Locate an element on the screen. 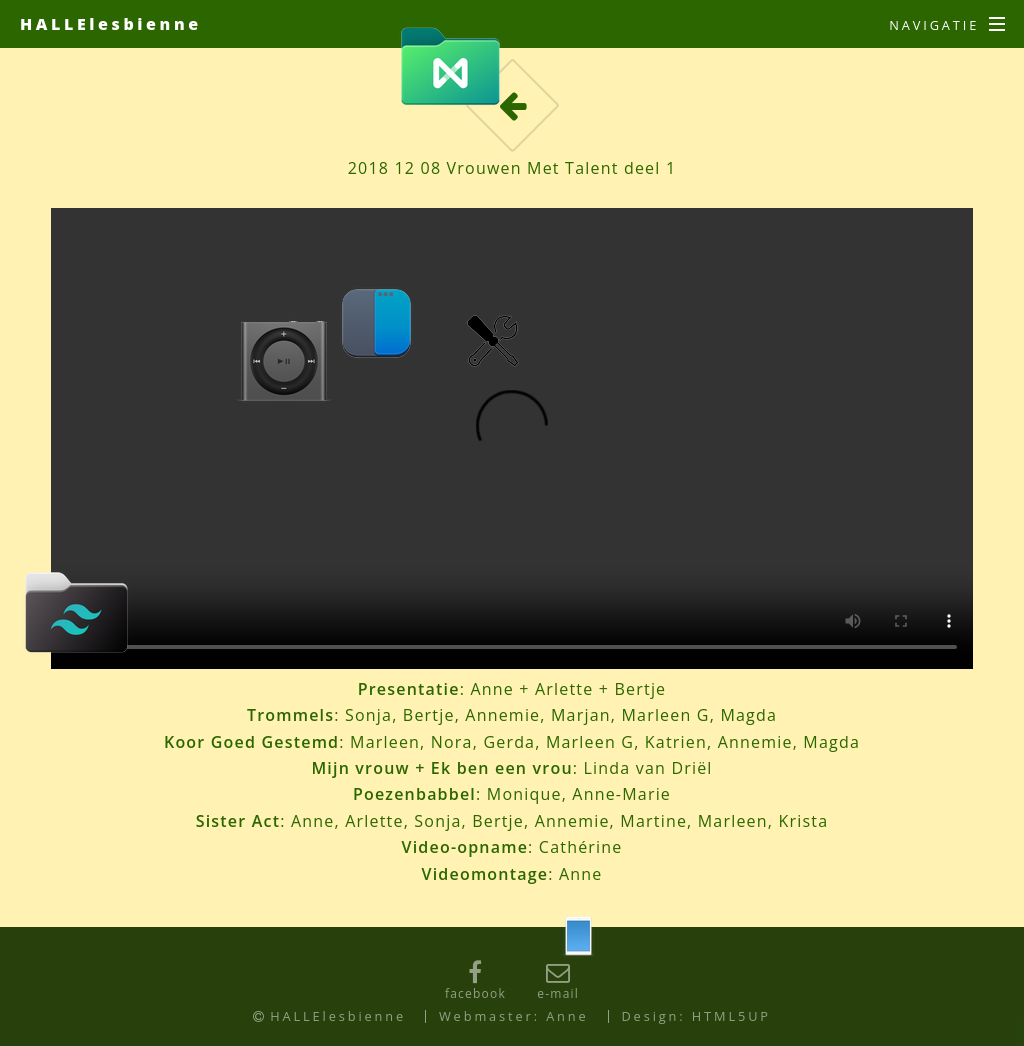  folder containing tailwind css files is located at coordinates (76, 615).